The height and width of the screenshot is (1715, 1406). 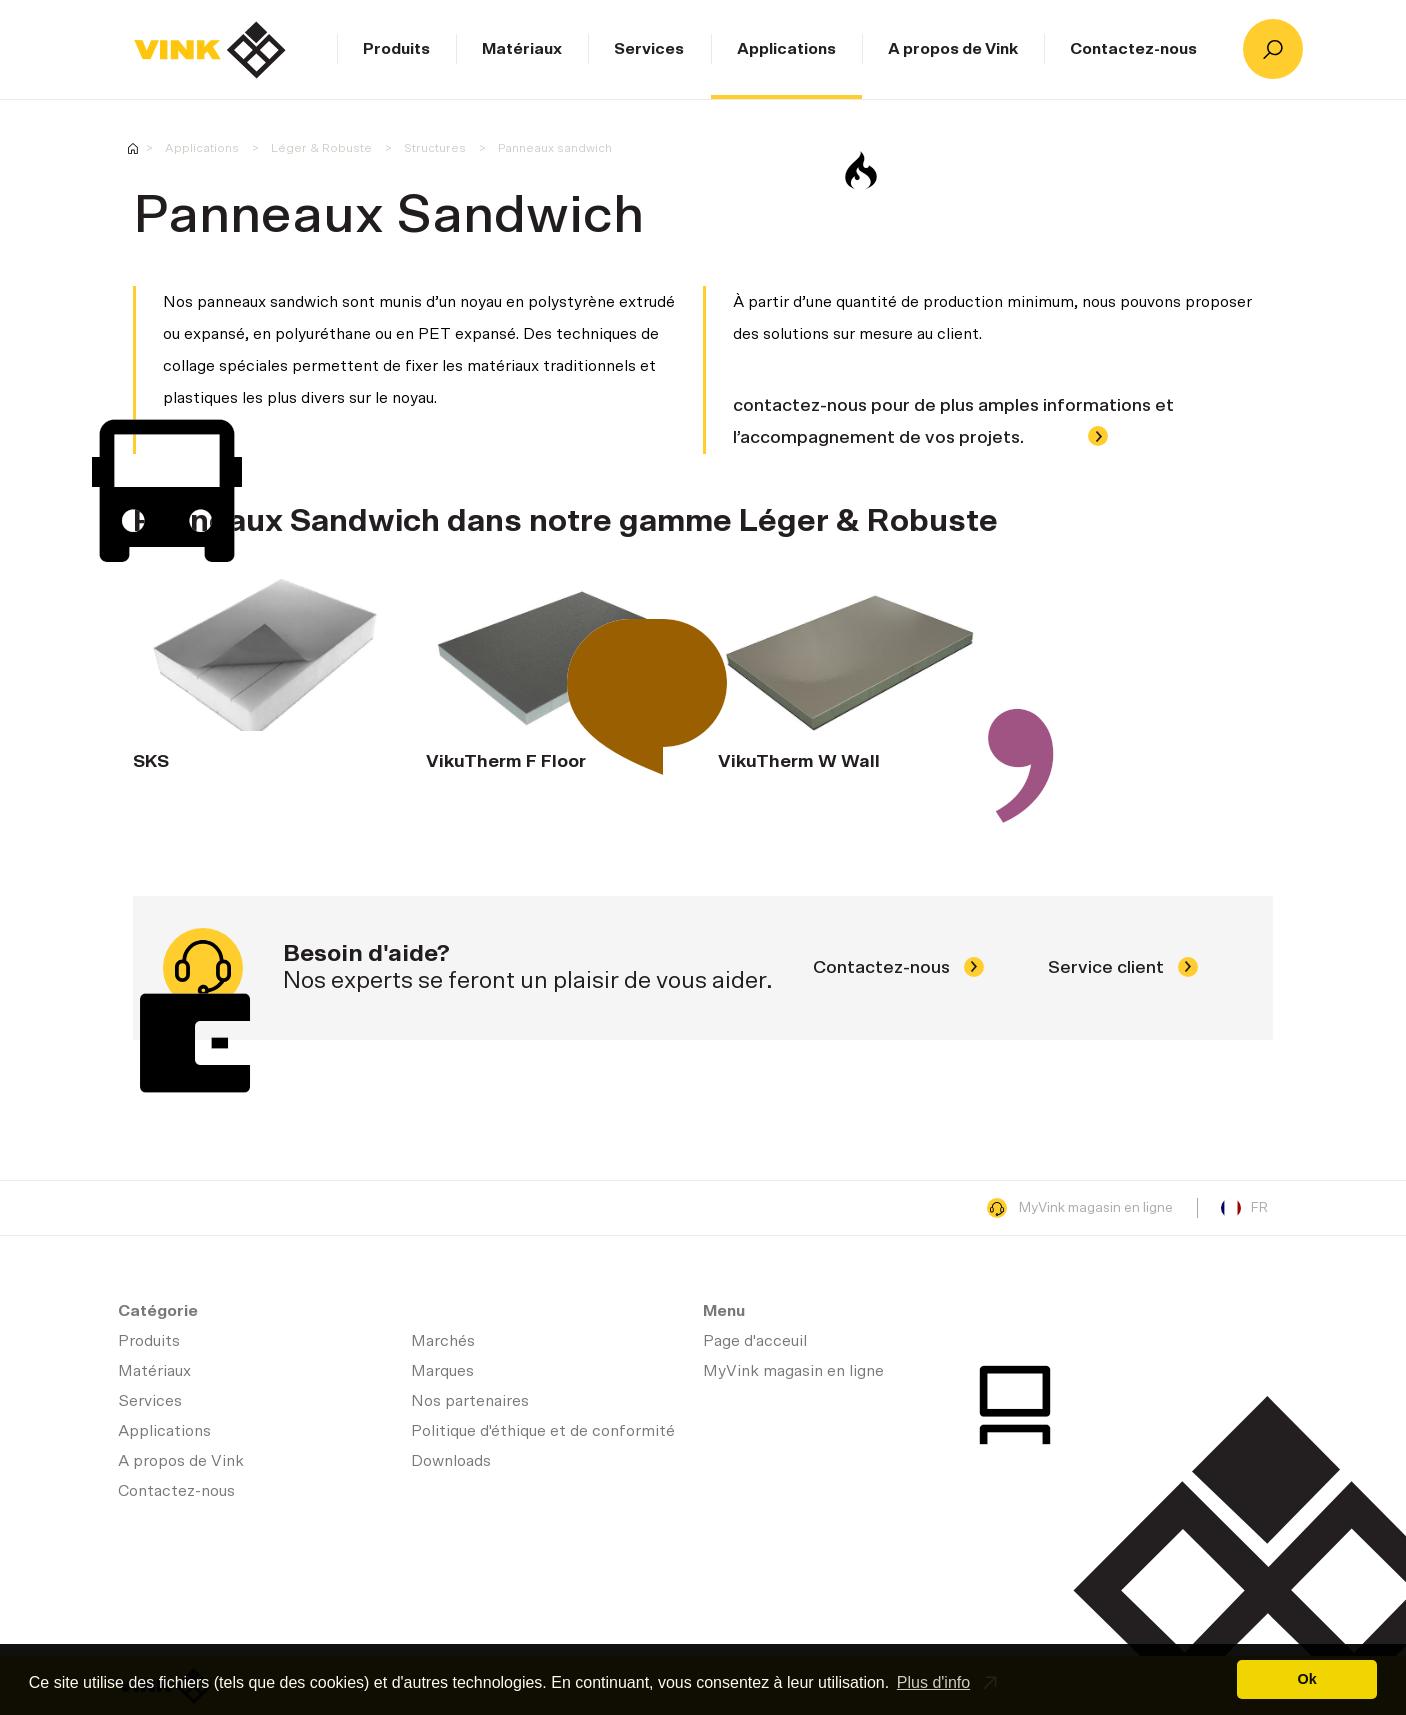 I want to click on view bus routes or public transit options, so click(x=167, y=487).